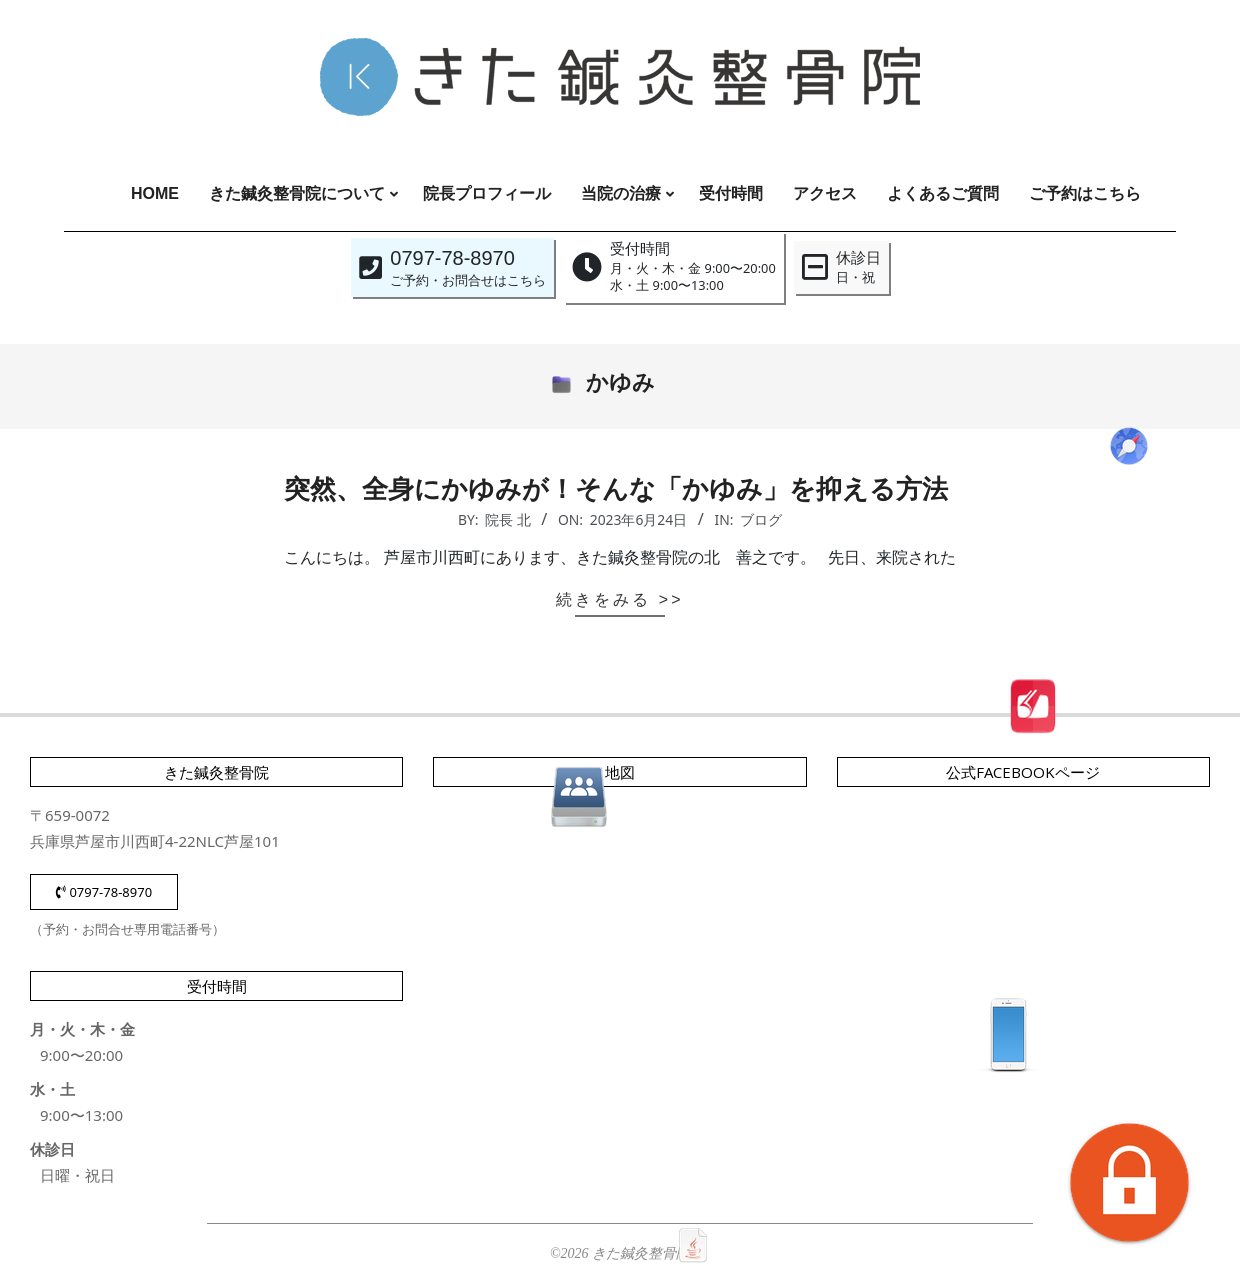 This screenshot has height=1285, width=1240. What do you see at coordinates (1033, 706) in the screenshot?
I see `an eps vector image file` at bounding box center [1033, 706].